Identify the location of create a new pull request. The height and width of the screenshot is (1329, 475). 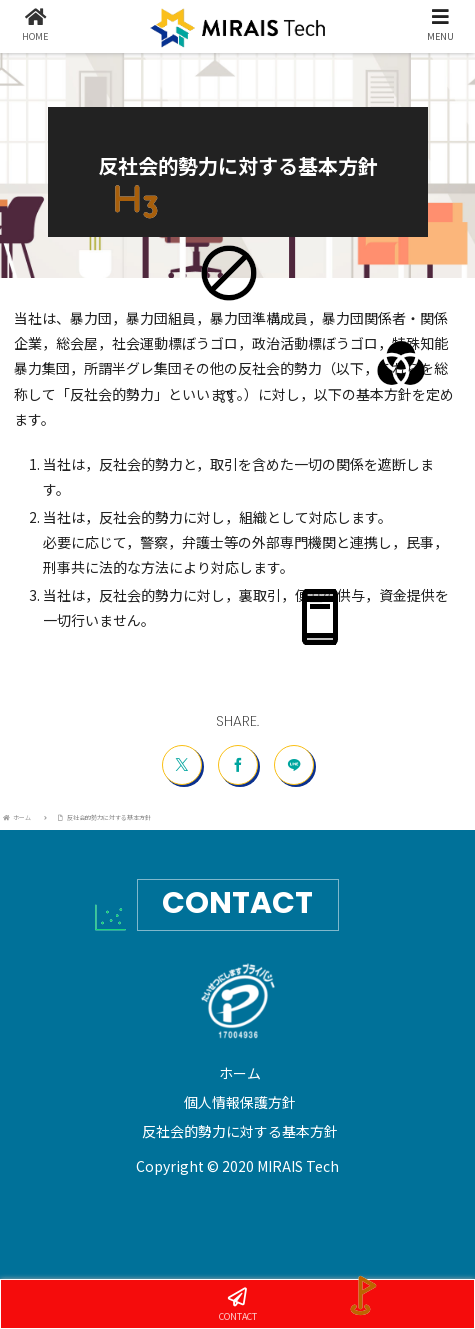
(226, 396).